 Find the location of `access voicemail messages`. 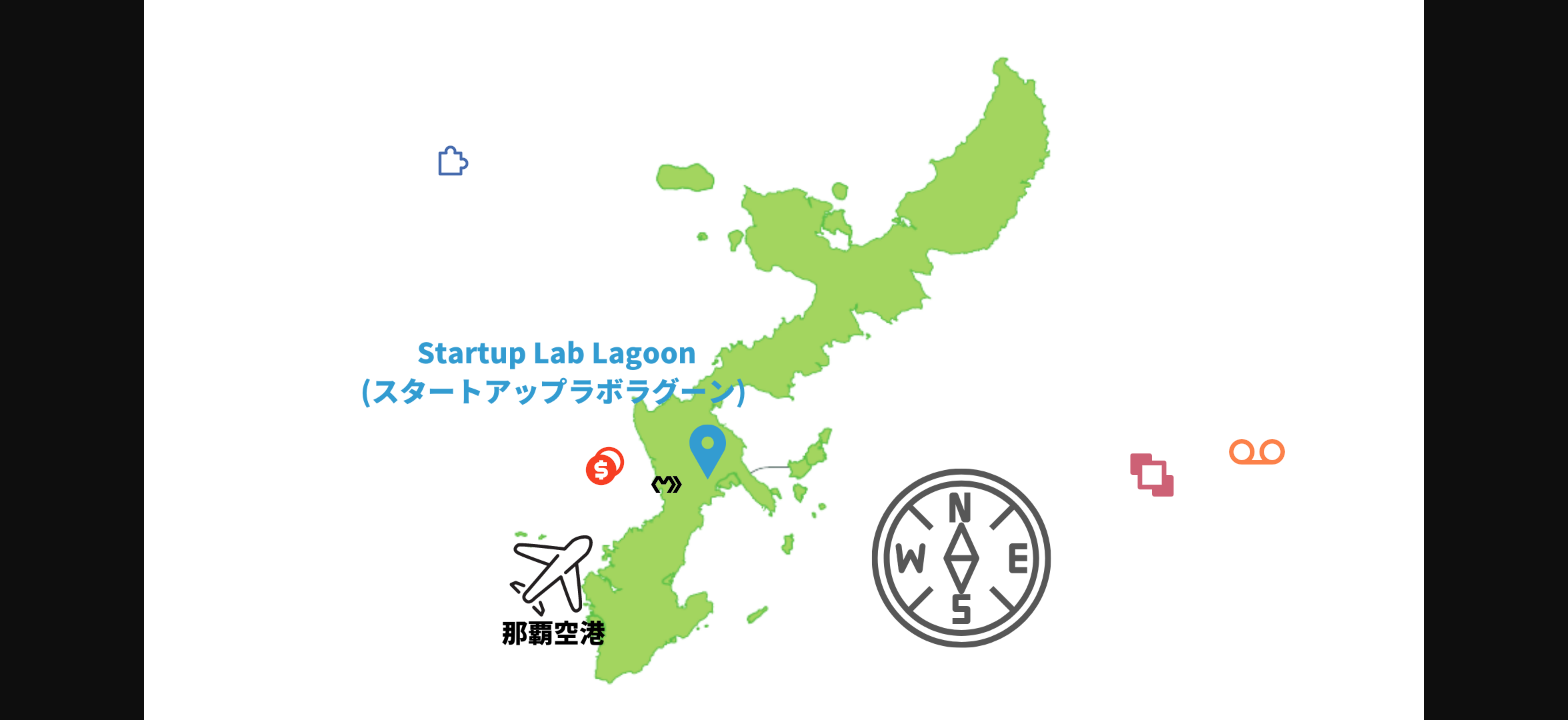

access voicemail messages is located at coordinates (1257, 453).